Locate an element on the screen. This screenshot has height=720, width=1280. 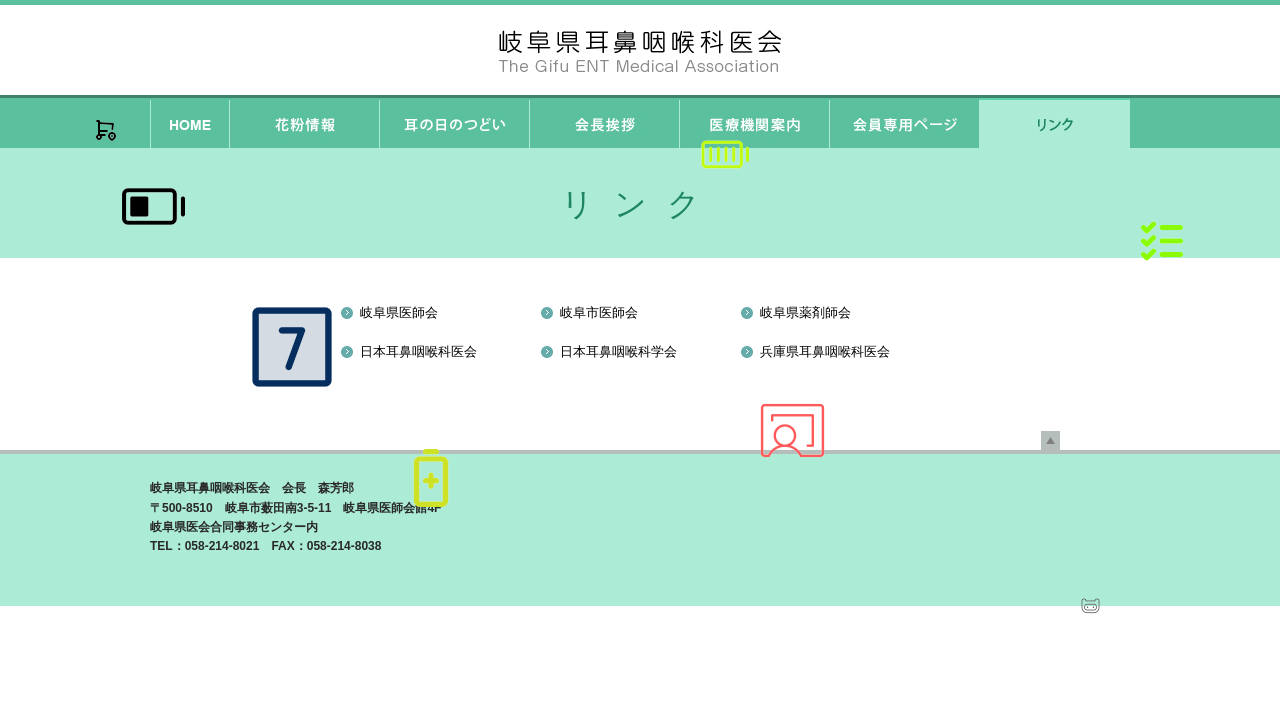
select or navigate to item number seven is located at coordinates (292, 347).